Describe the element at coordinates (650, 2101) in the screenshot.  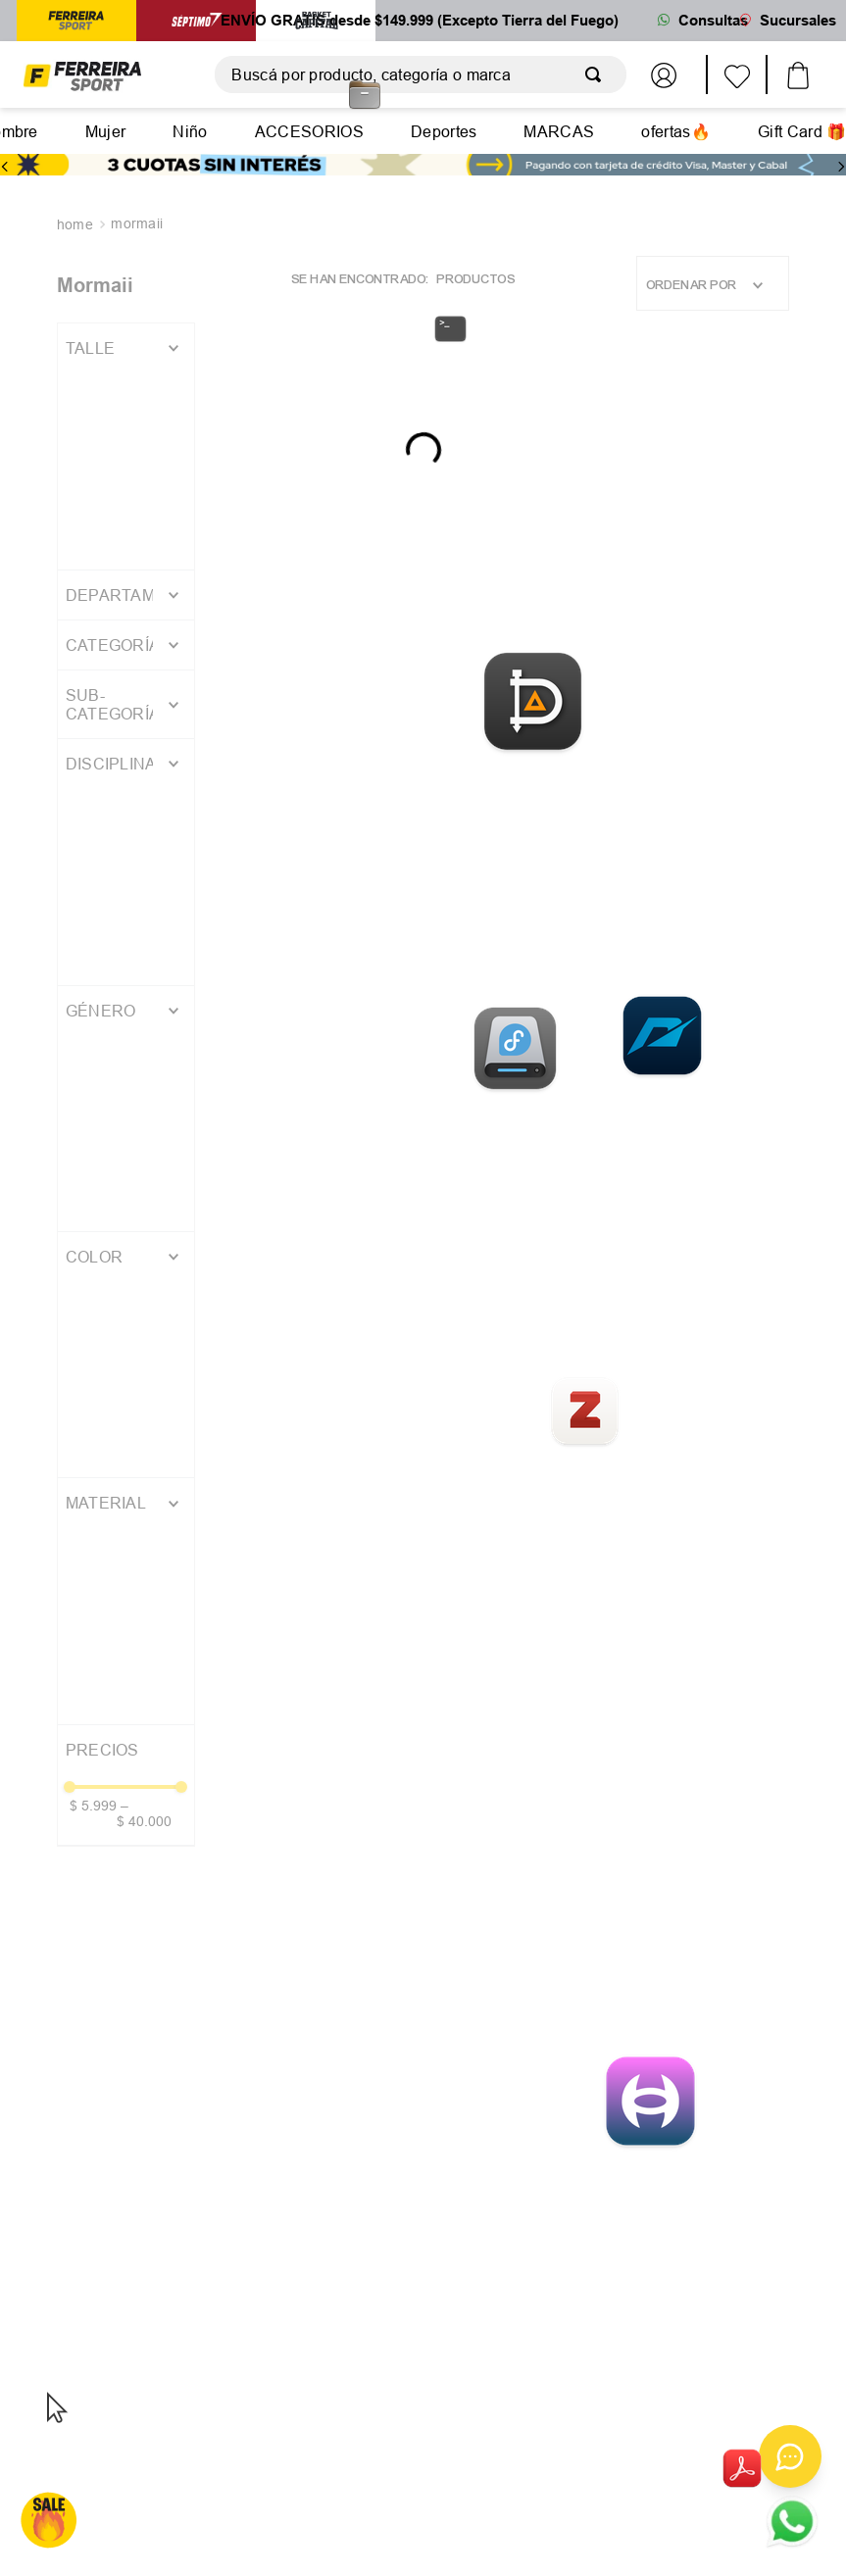
I see `open HyperPlay gaming launcher` at that location.